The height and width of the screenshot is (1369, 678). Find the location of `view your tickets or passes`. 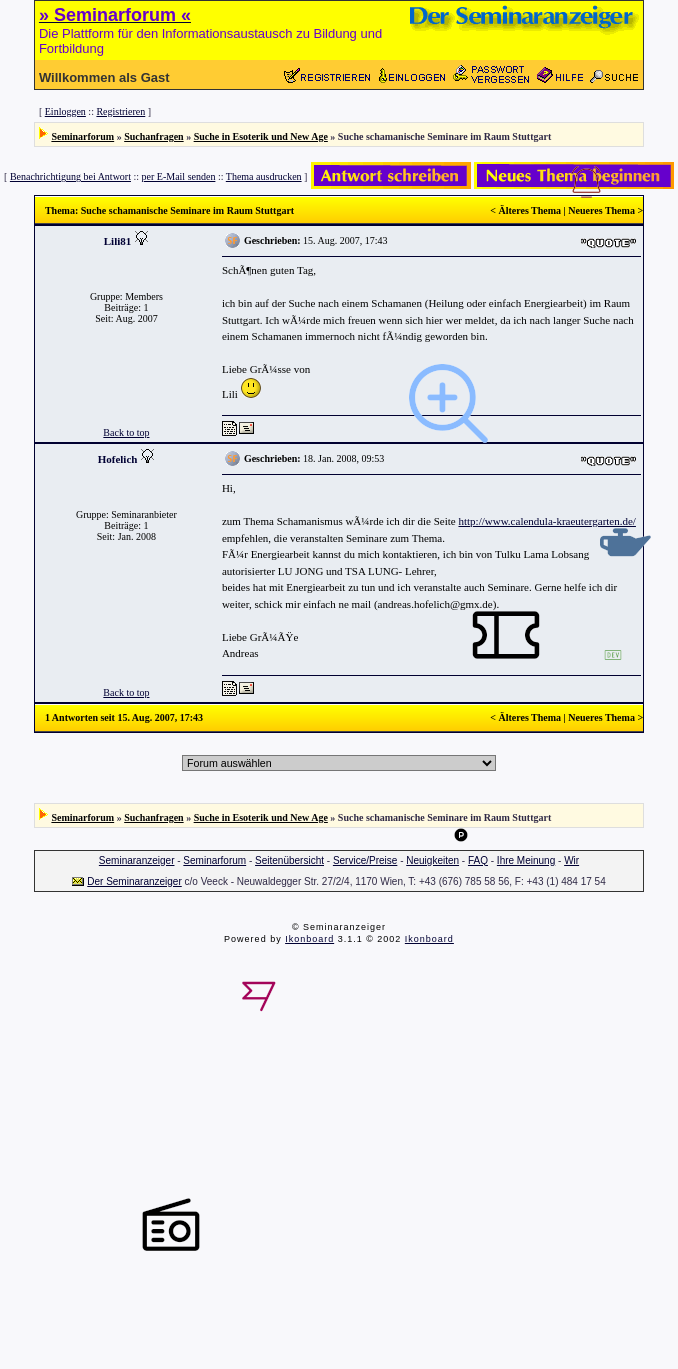

view your tickets or passes is located at coordinates (506, 635).